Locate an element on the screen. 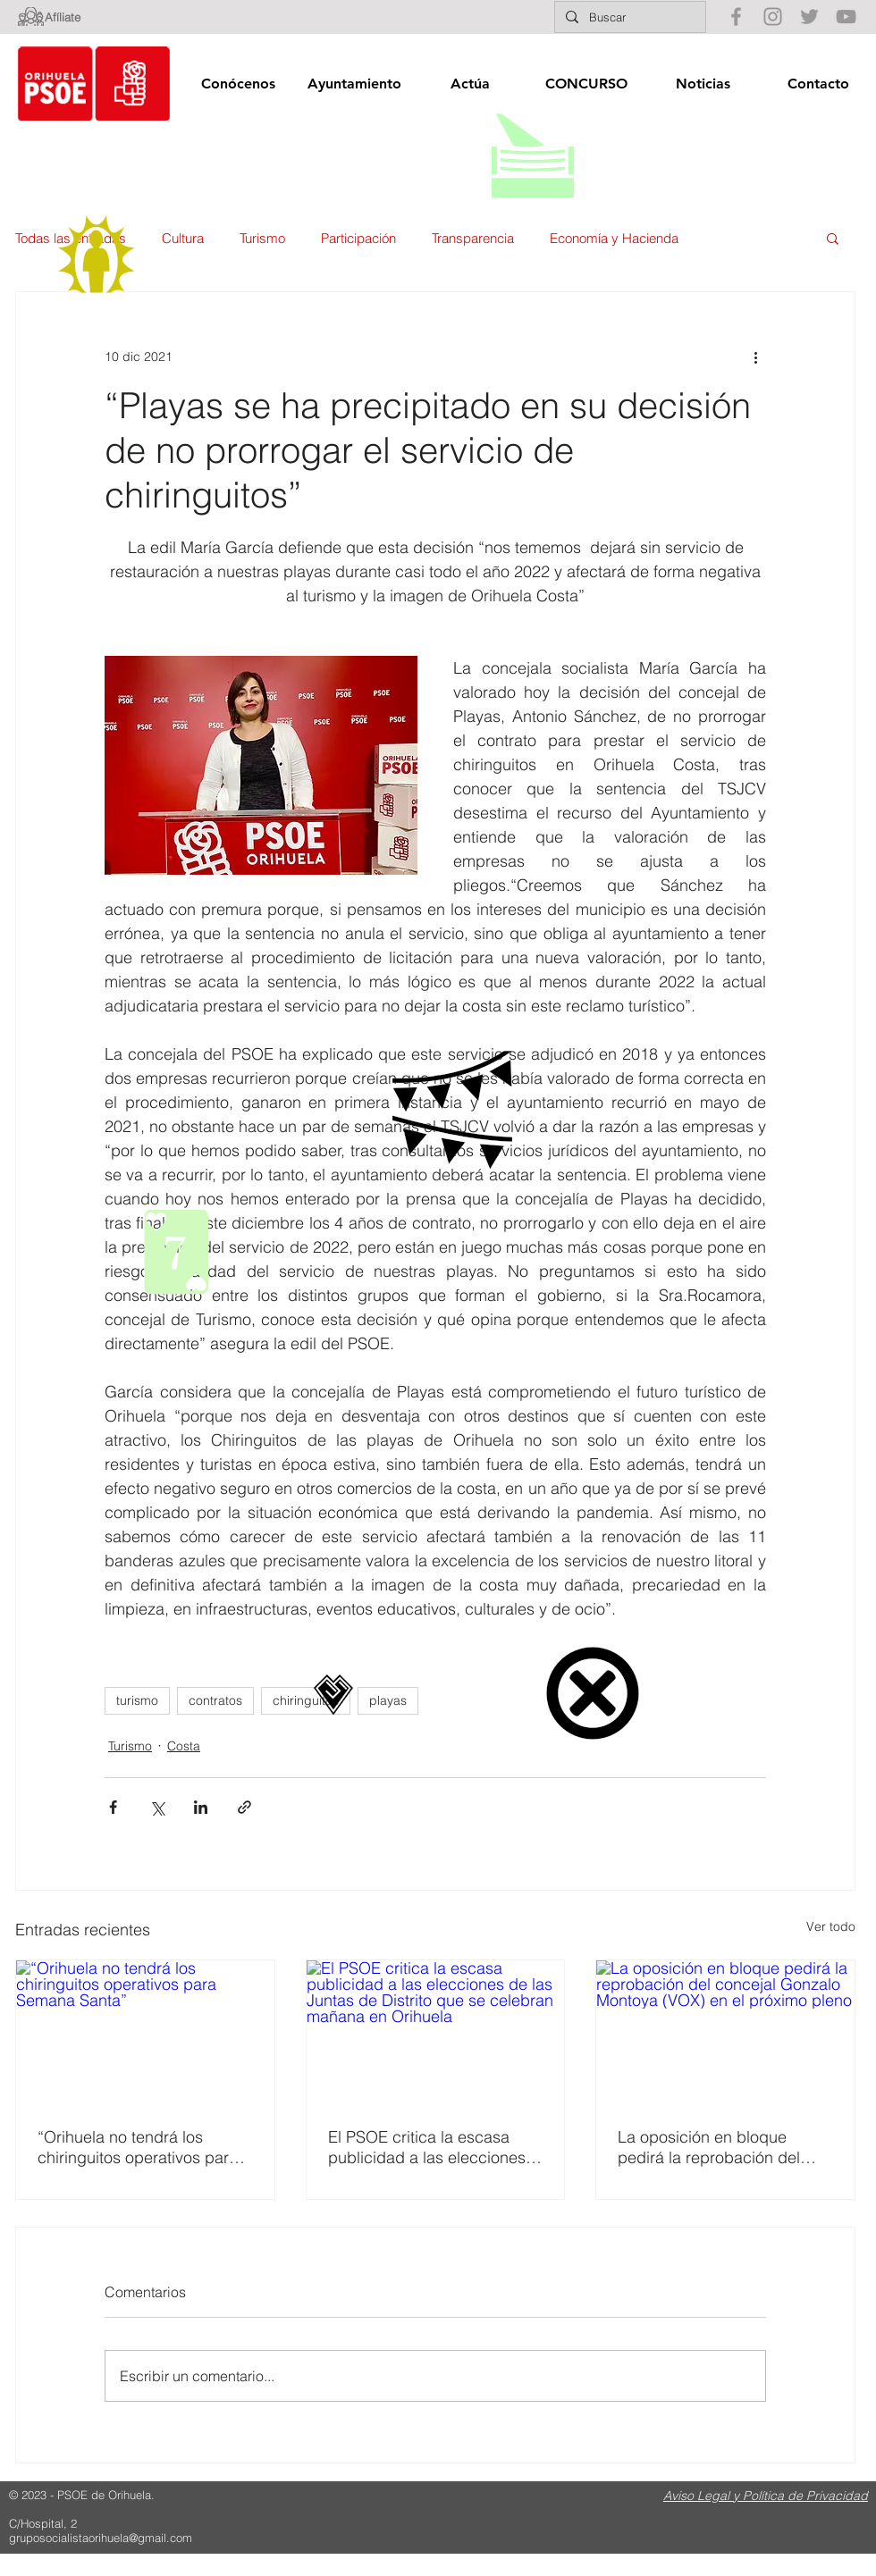 Image resolution: width=876 pixels, height=2576 pixels. indicates a rare or valuable in-game resource is located at coordinates (333, 1695).